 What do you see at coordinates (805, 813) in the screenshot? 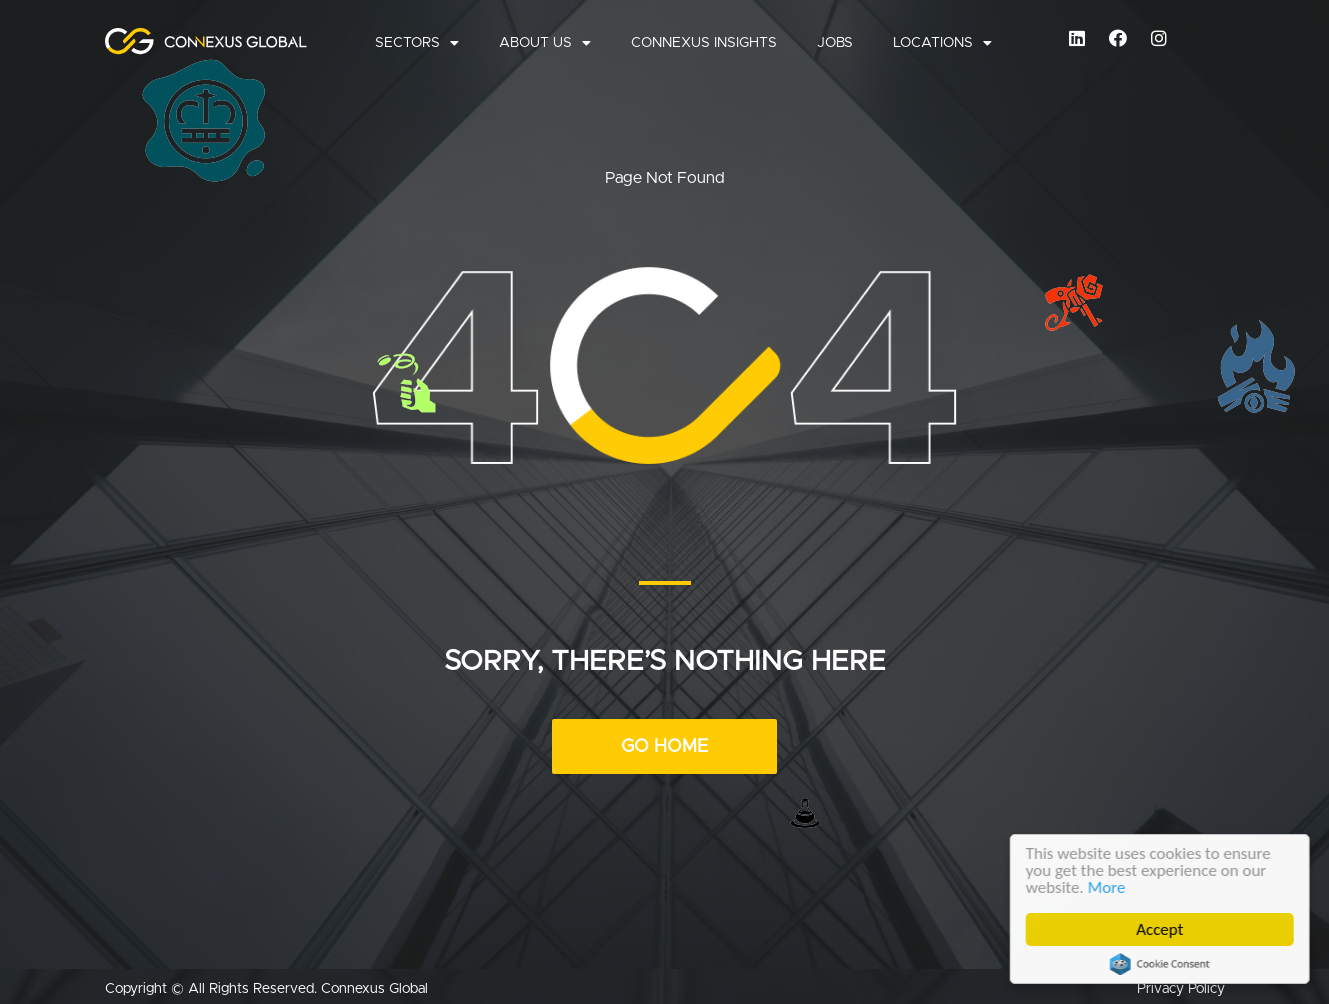
I see `use a potion item from inventory` at bounding box center [805, 813].